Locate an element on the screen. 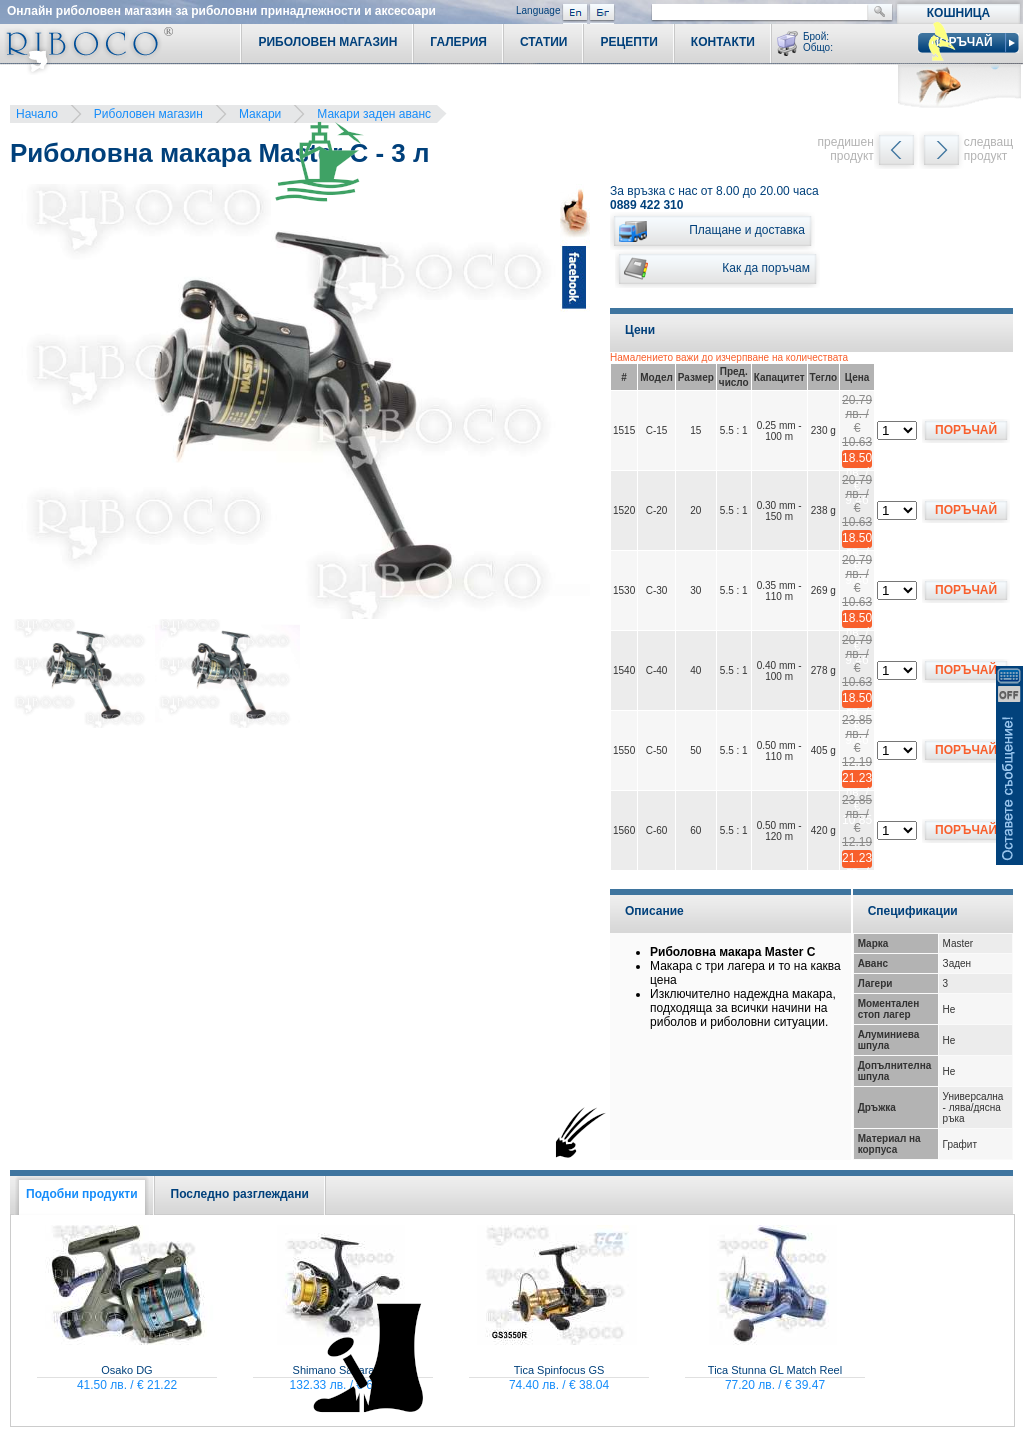  indicates a foot injury or wound status is located at coordinates (367, 1358).